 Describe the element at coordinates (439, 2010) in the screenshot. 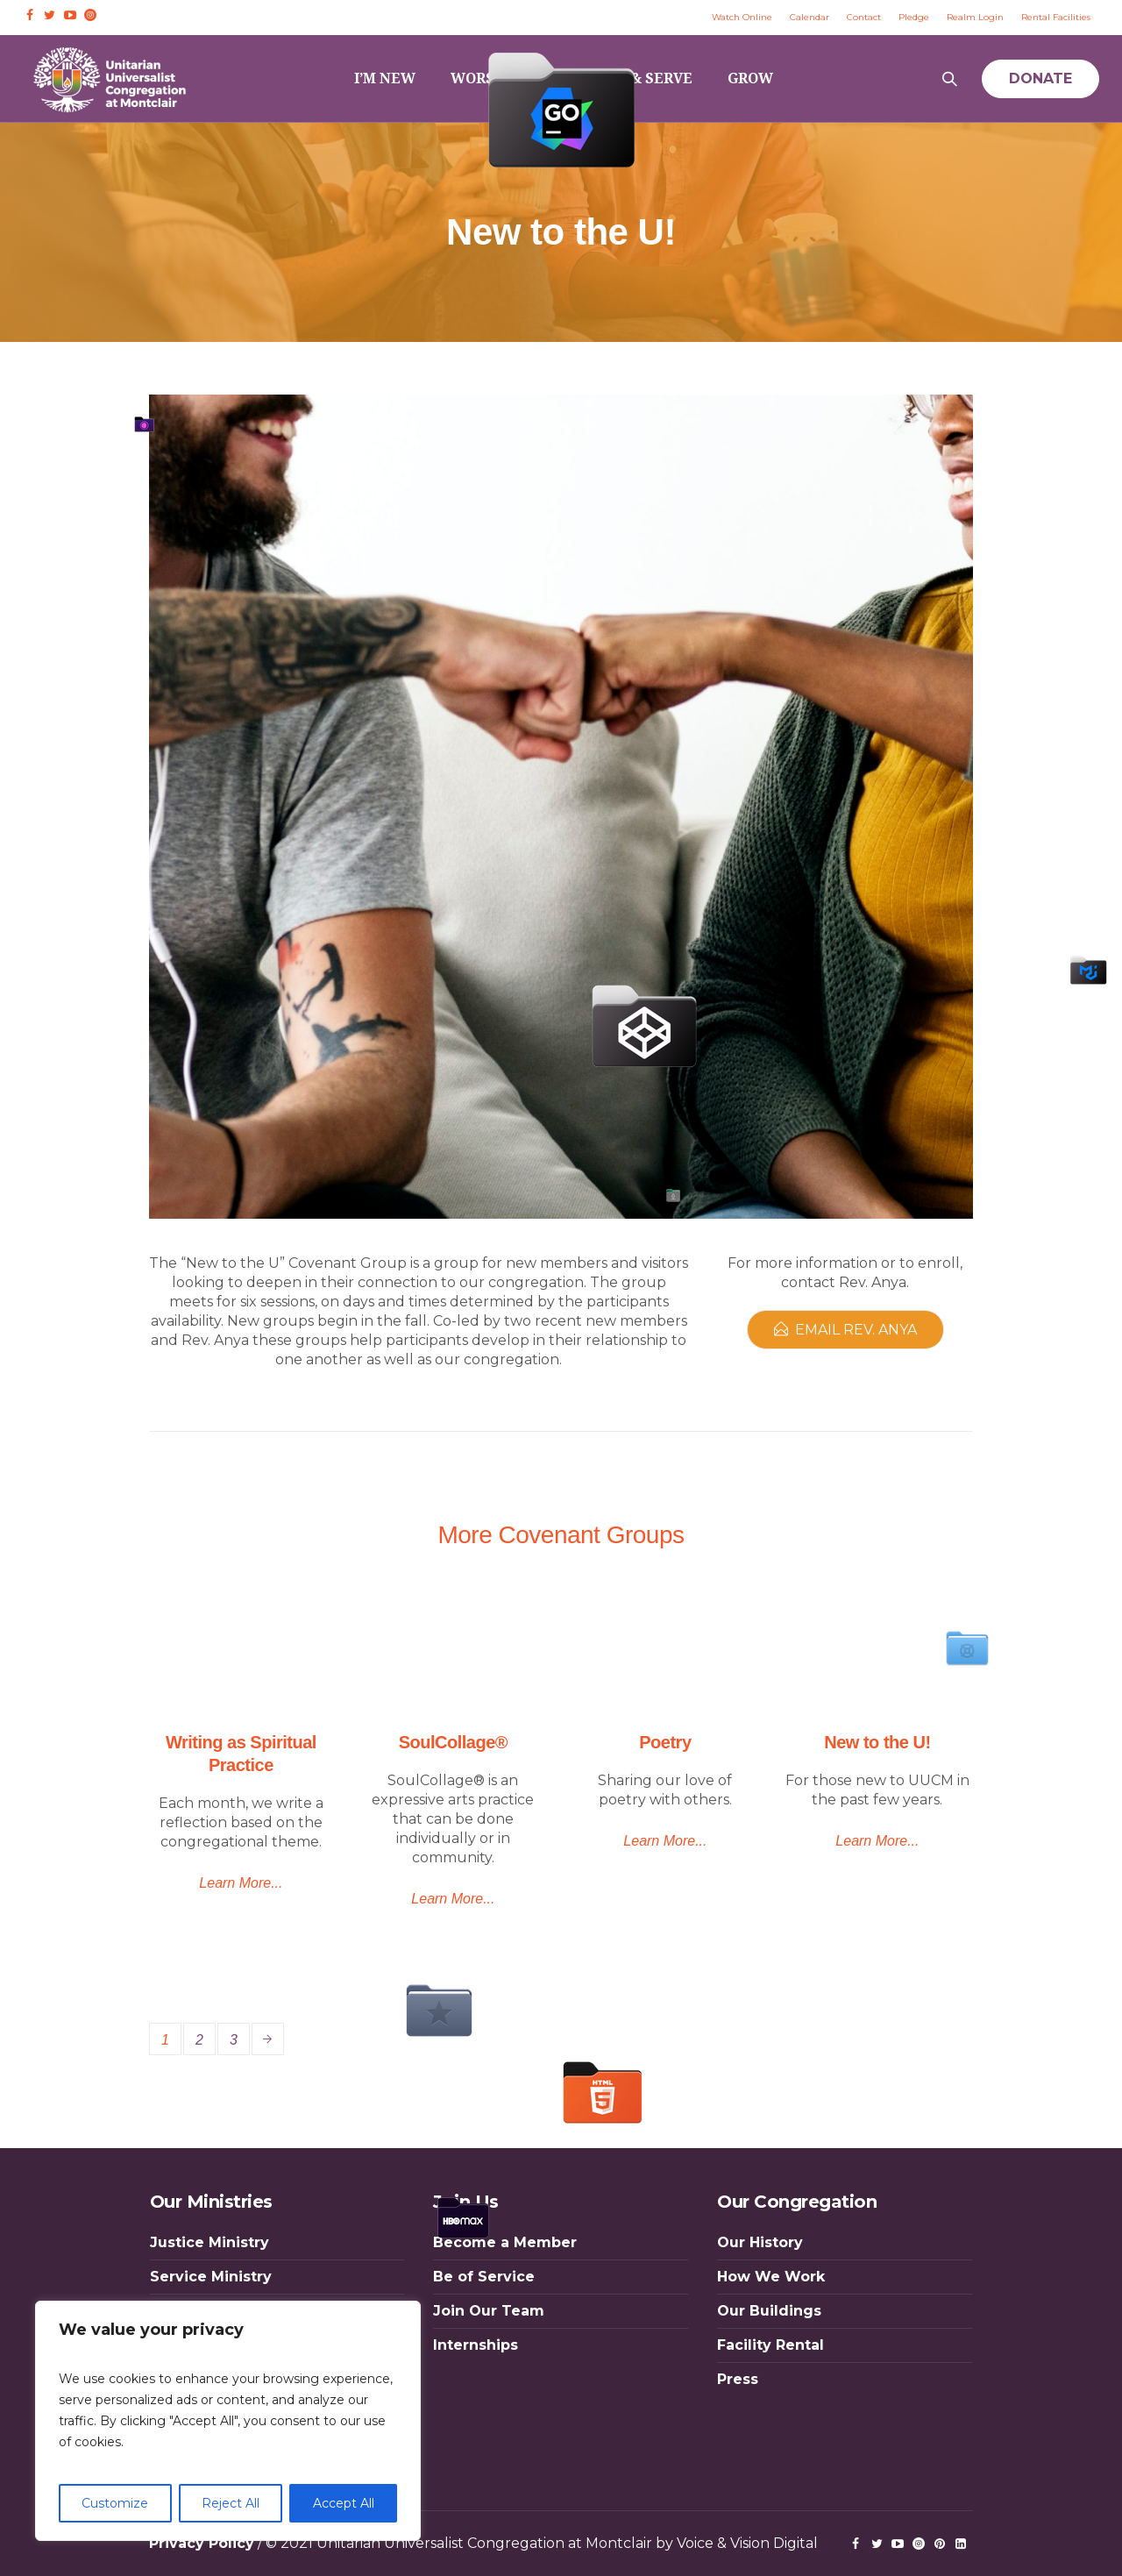

I see `open bookmarked or favorite files` at that location.